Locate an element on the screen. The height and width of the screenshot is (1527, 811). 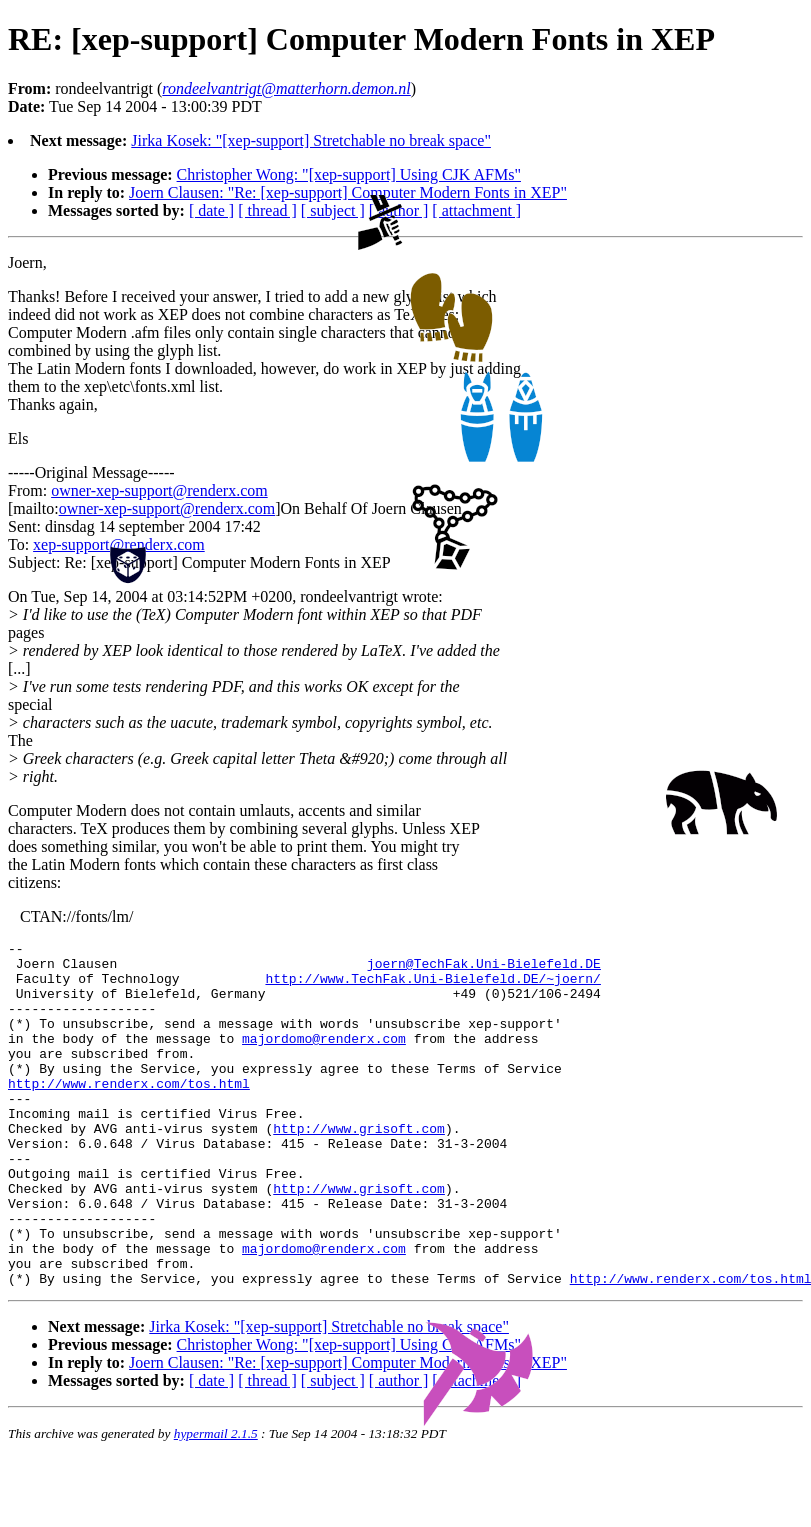
tapir animal icon for wildlife or nature-themed game is located at coordinates (721, 802).